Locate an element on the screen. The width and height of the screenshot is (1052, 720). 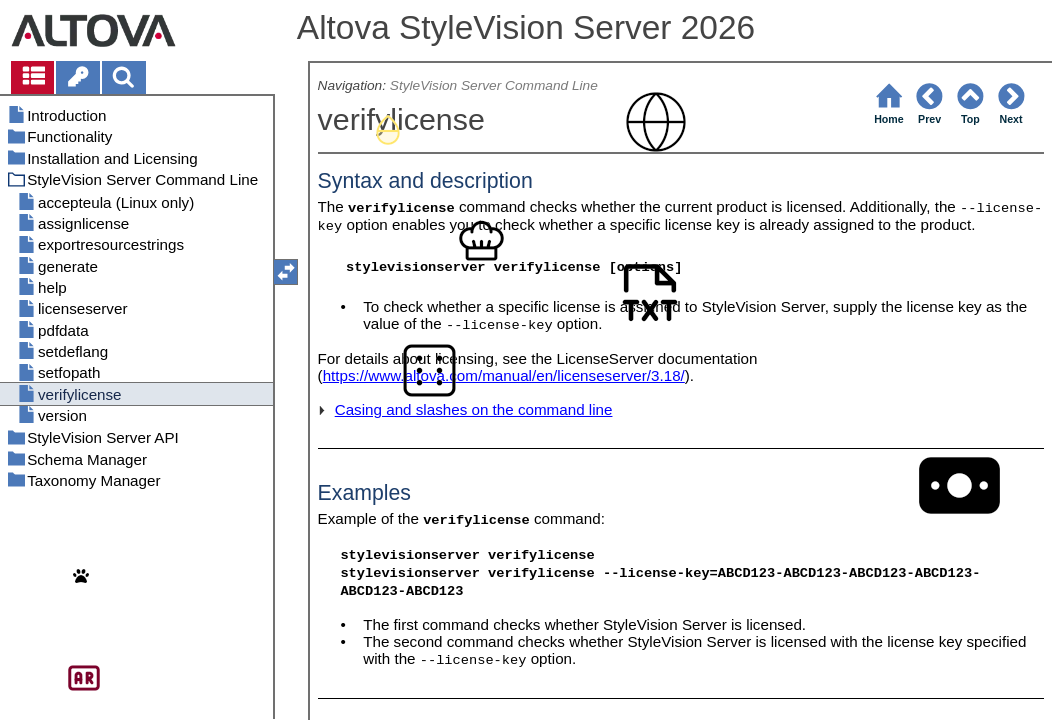
switch to global or worldwide view is located at coordinates (656, 122).